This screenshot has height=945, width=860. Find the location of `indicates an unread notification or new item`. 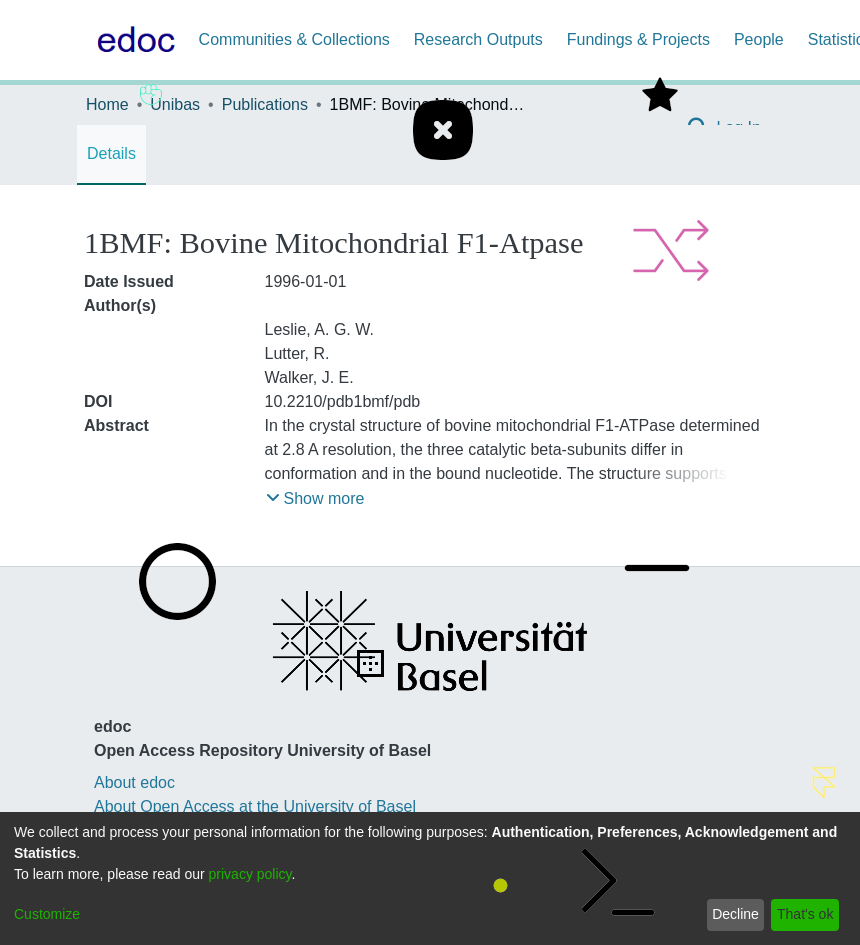

indicates an unread notification or new item is located at coordinates (500, 885).